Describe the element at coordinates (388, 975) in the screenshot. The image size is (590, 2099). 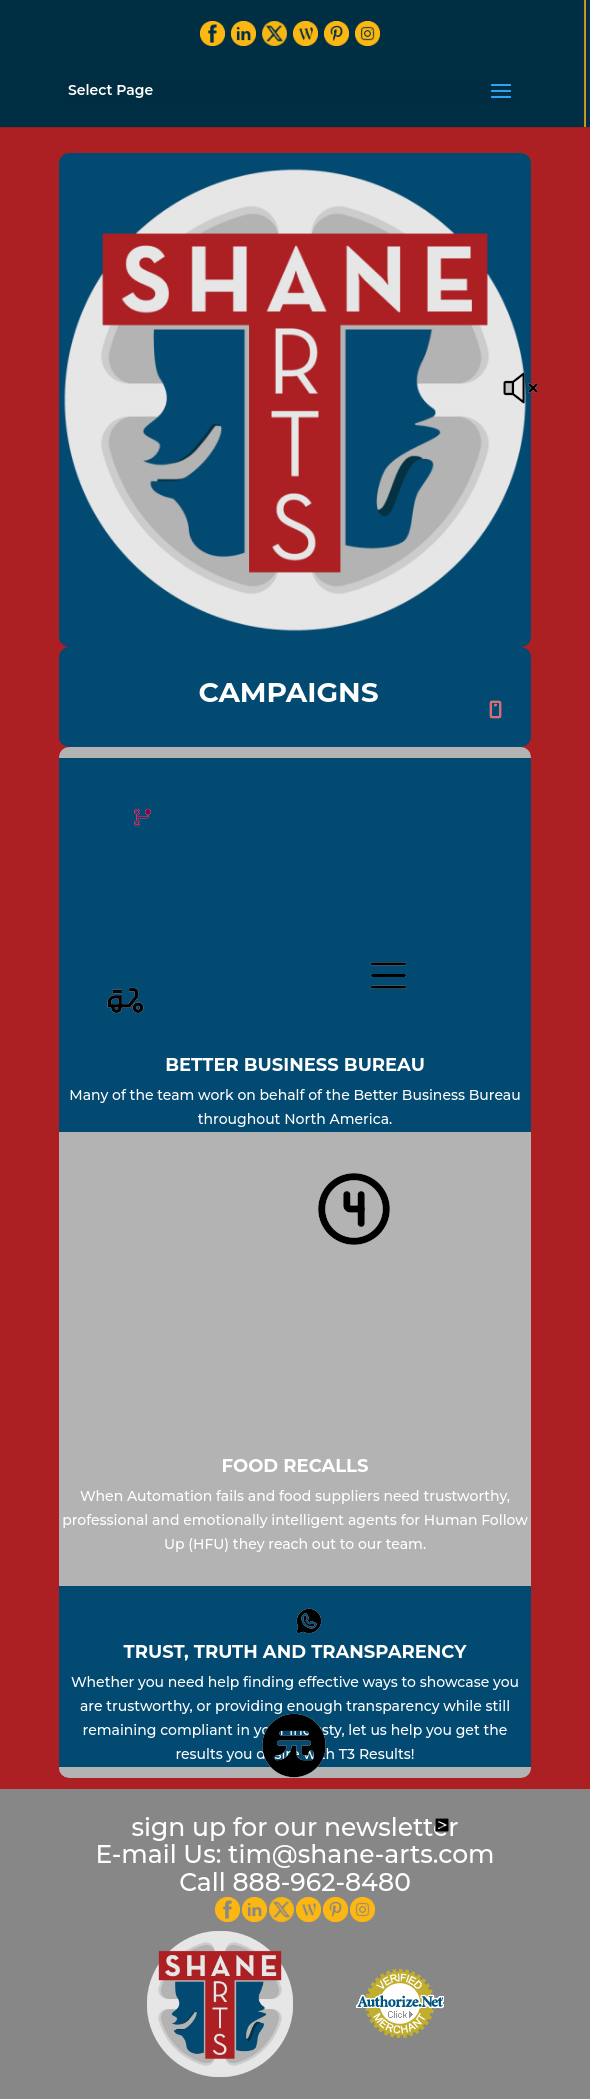
I see `view items in list format` at that location.